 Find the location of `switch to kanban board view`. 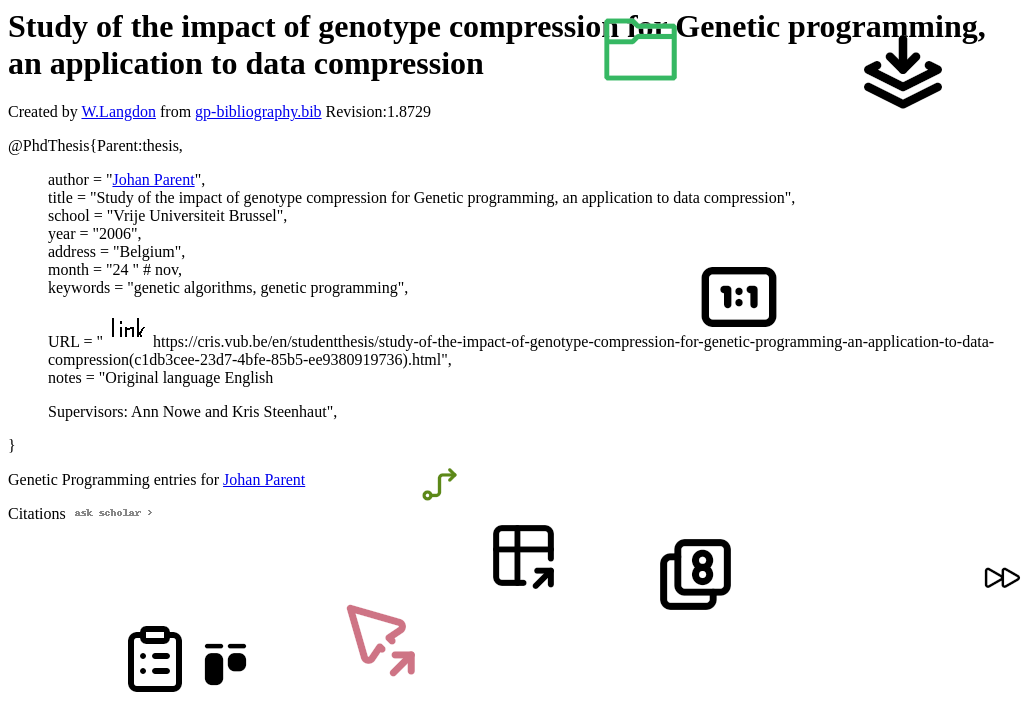

switch to kanban board view is located at coordinates (225, 664).